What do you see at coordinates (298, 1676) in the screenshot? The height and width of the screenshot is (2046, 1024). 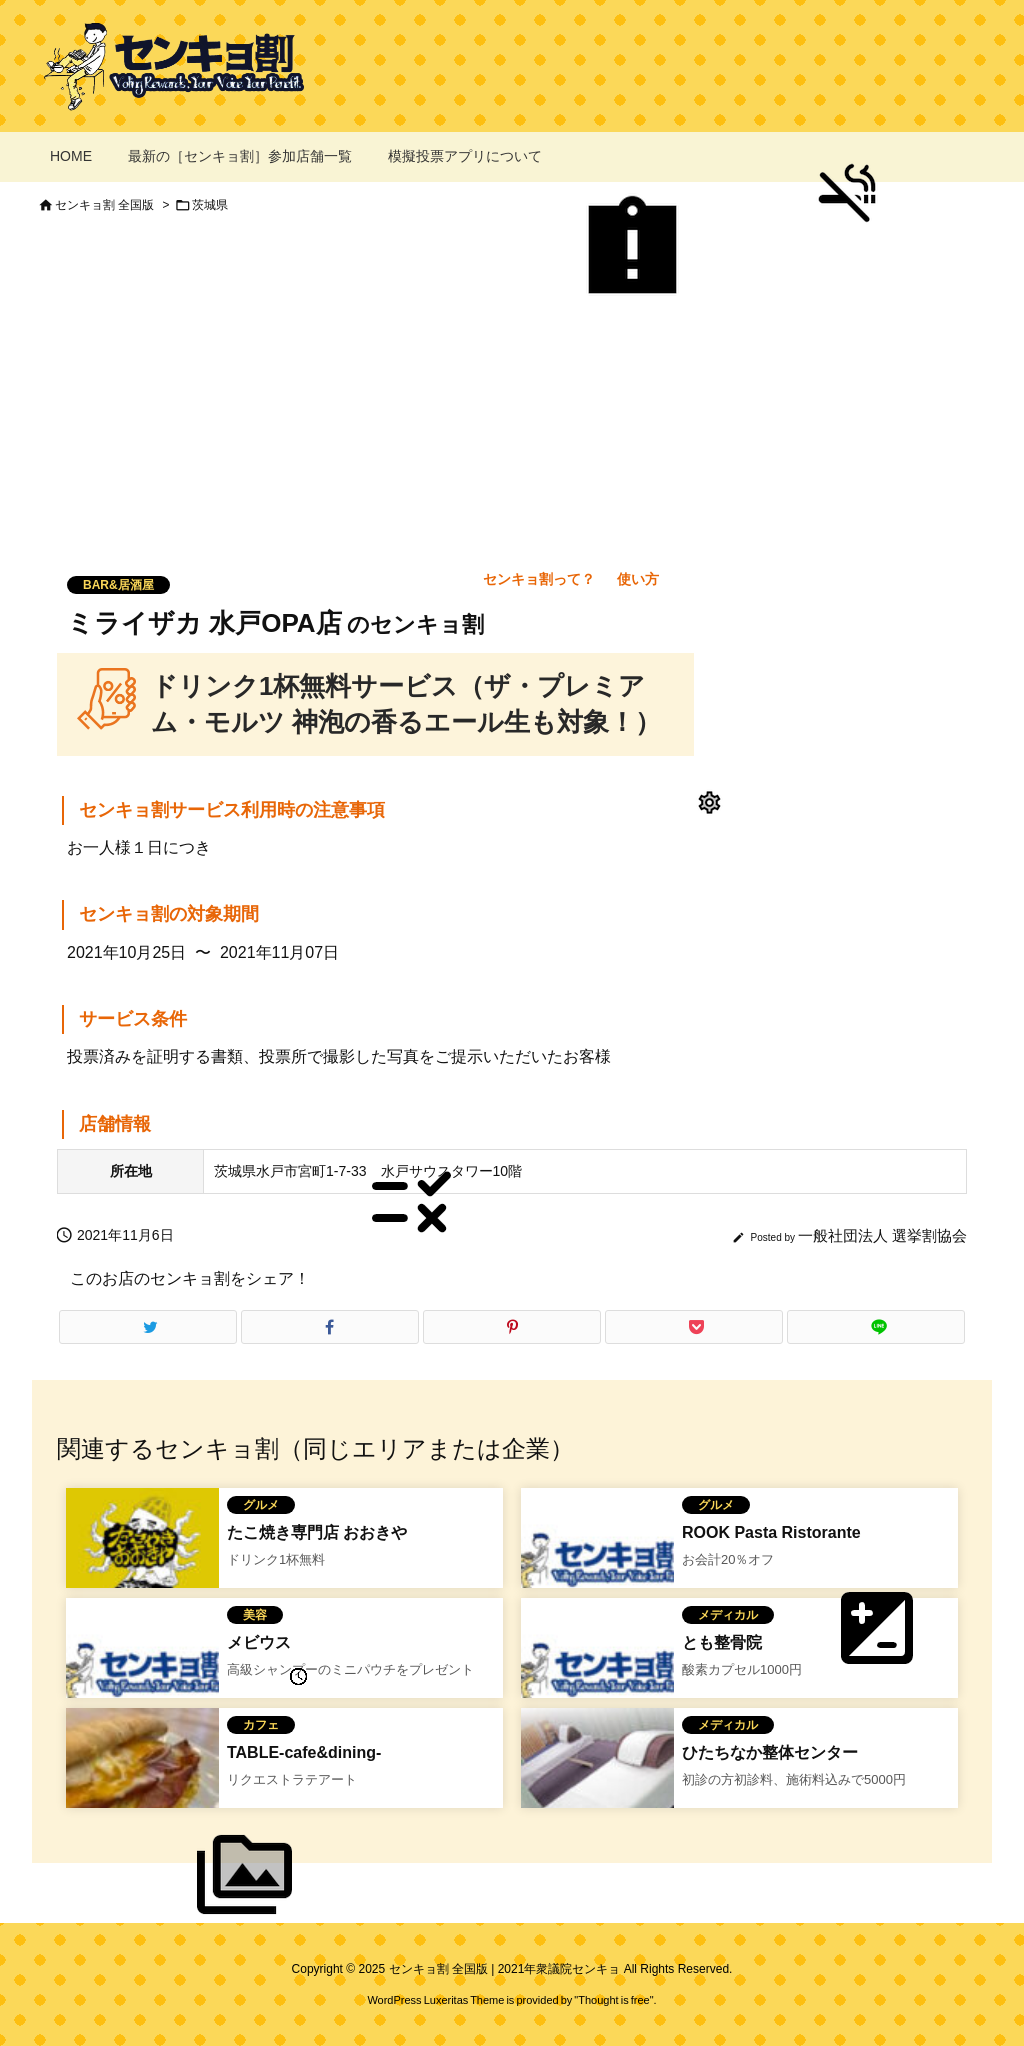 I see `view time or clock settings` at bounding box center [298, 1676].